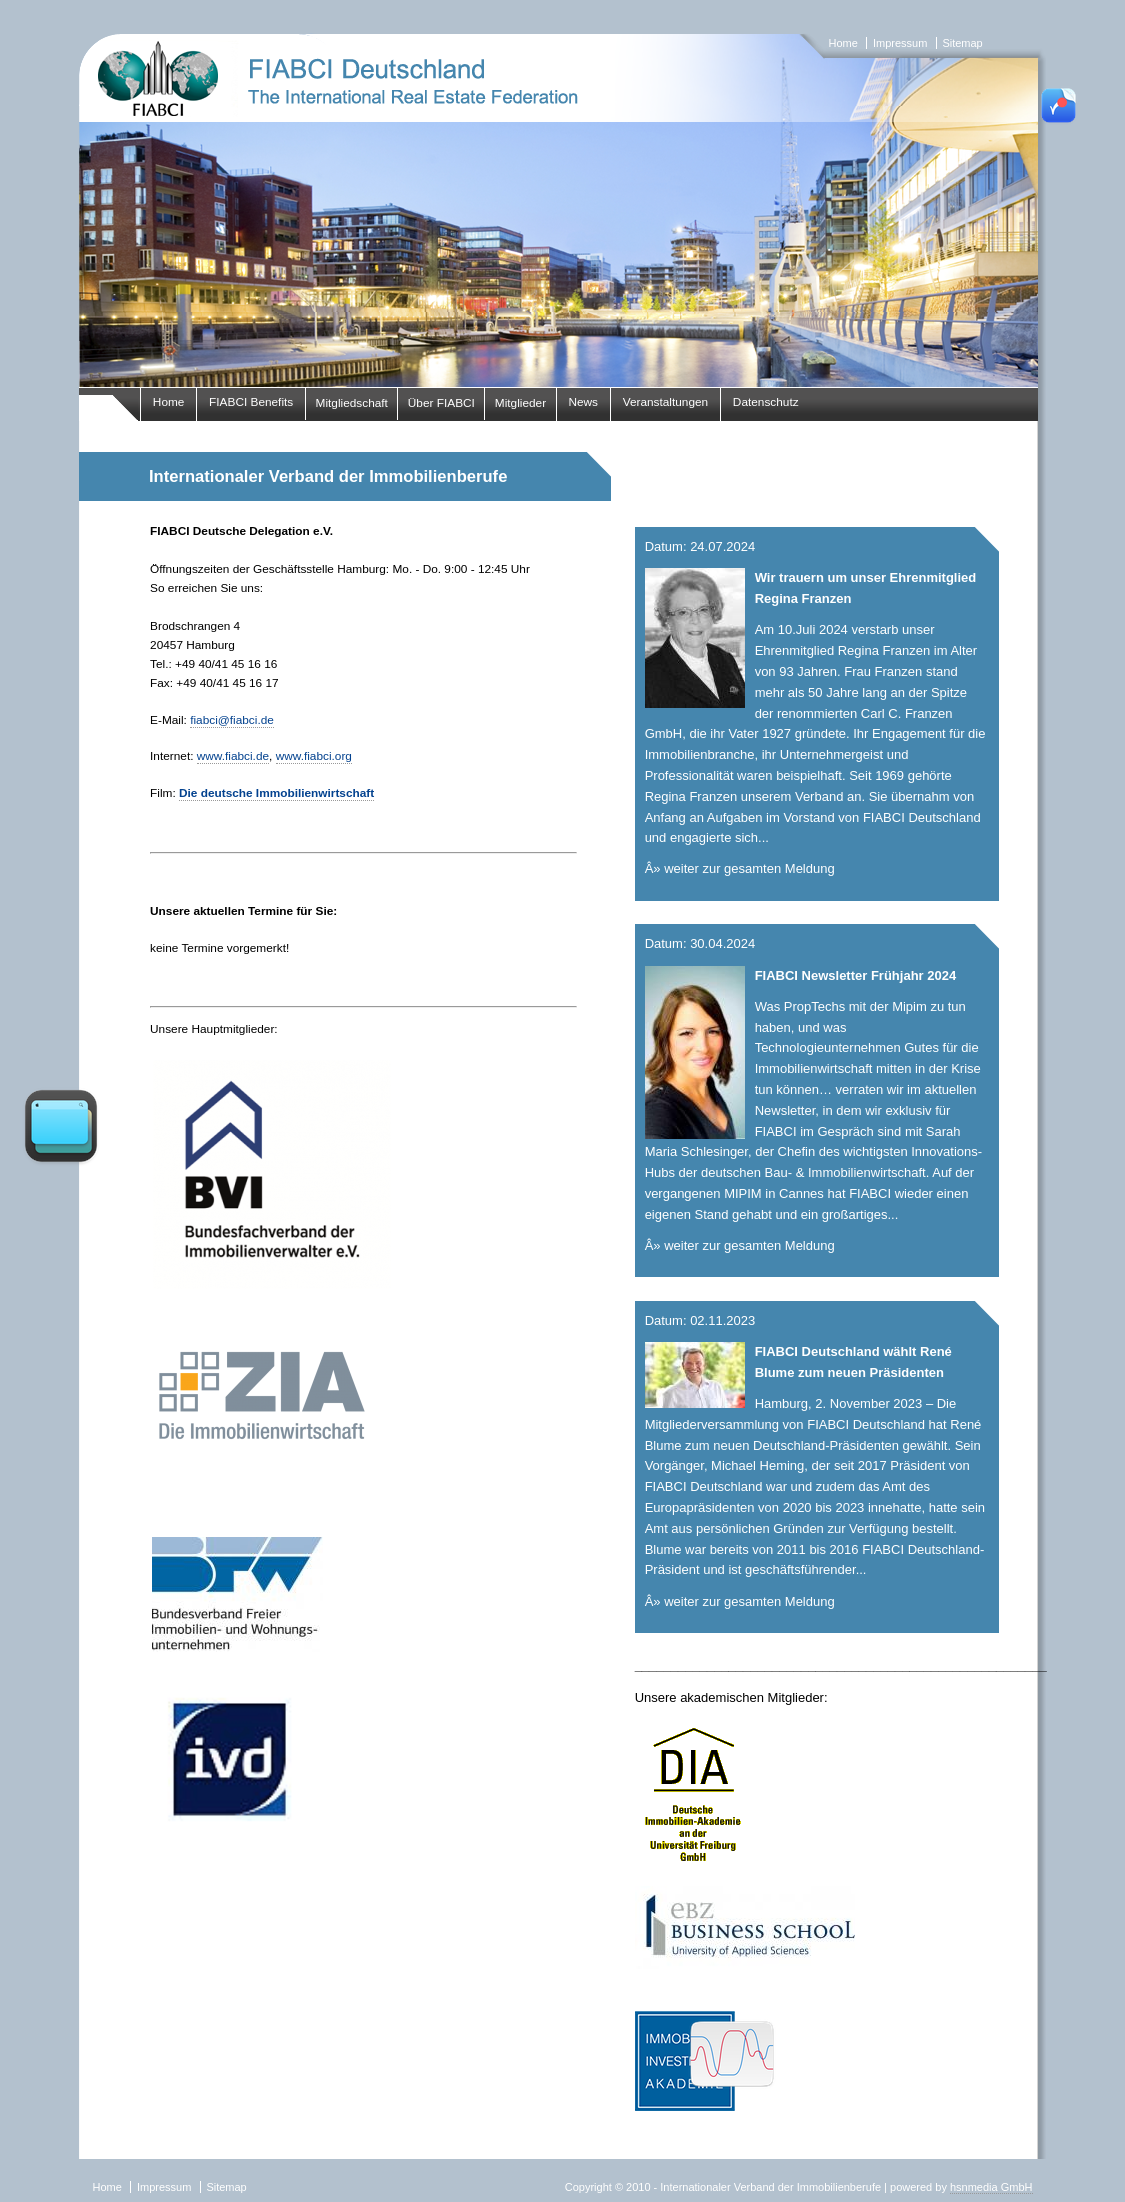 This screenshot has height=2202, width=1125. I want to click on open desktop animation preferences, so click(1058, 105).